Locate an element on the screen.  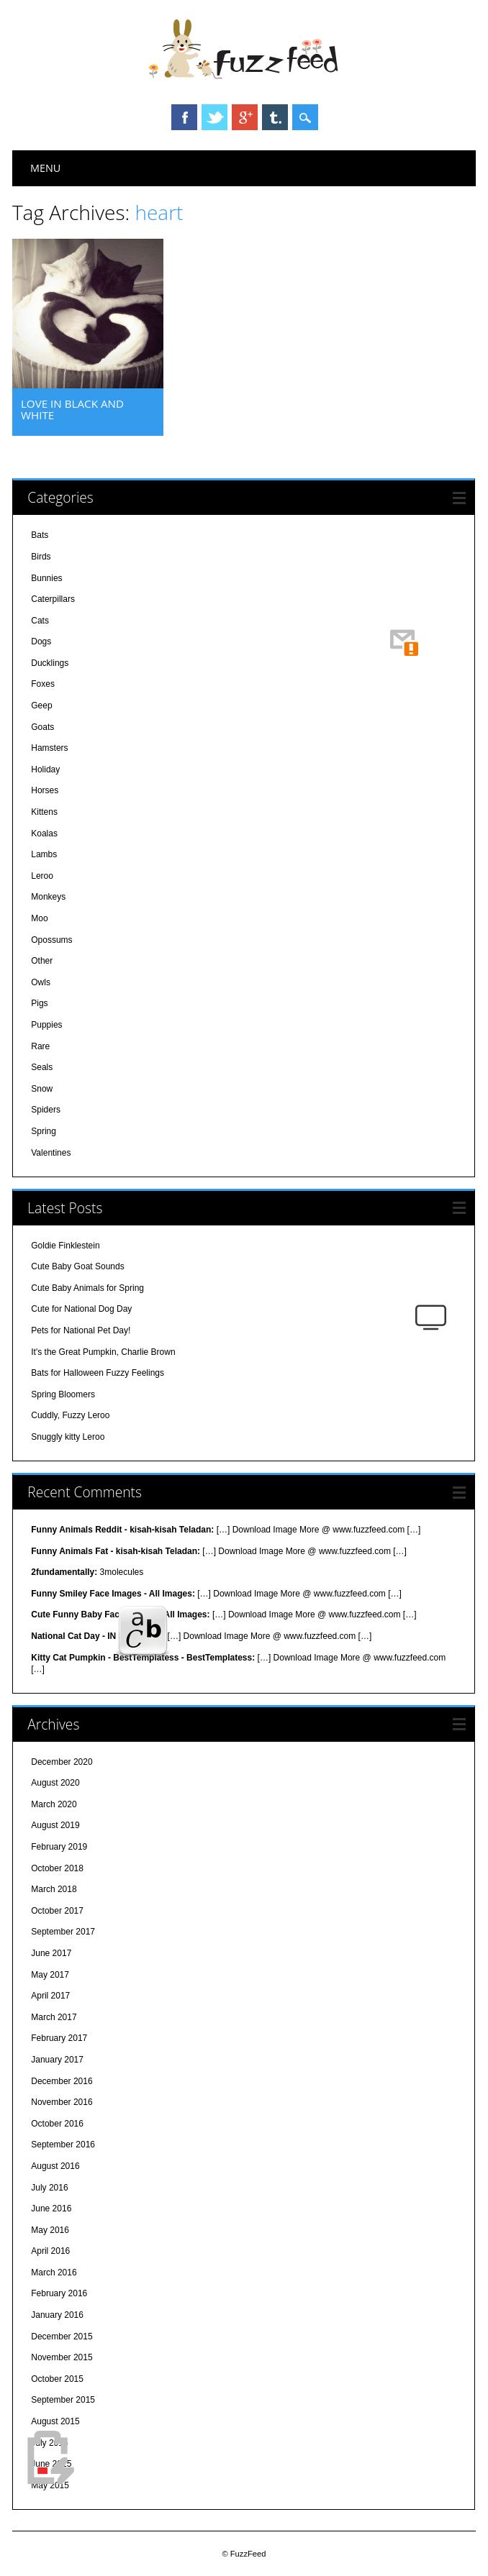
mark email as important is located at coordinates (404, 641).